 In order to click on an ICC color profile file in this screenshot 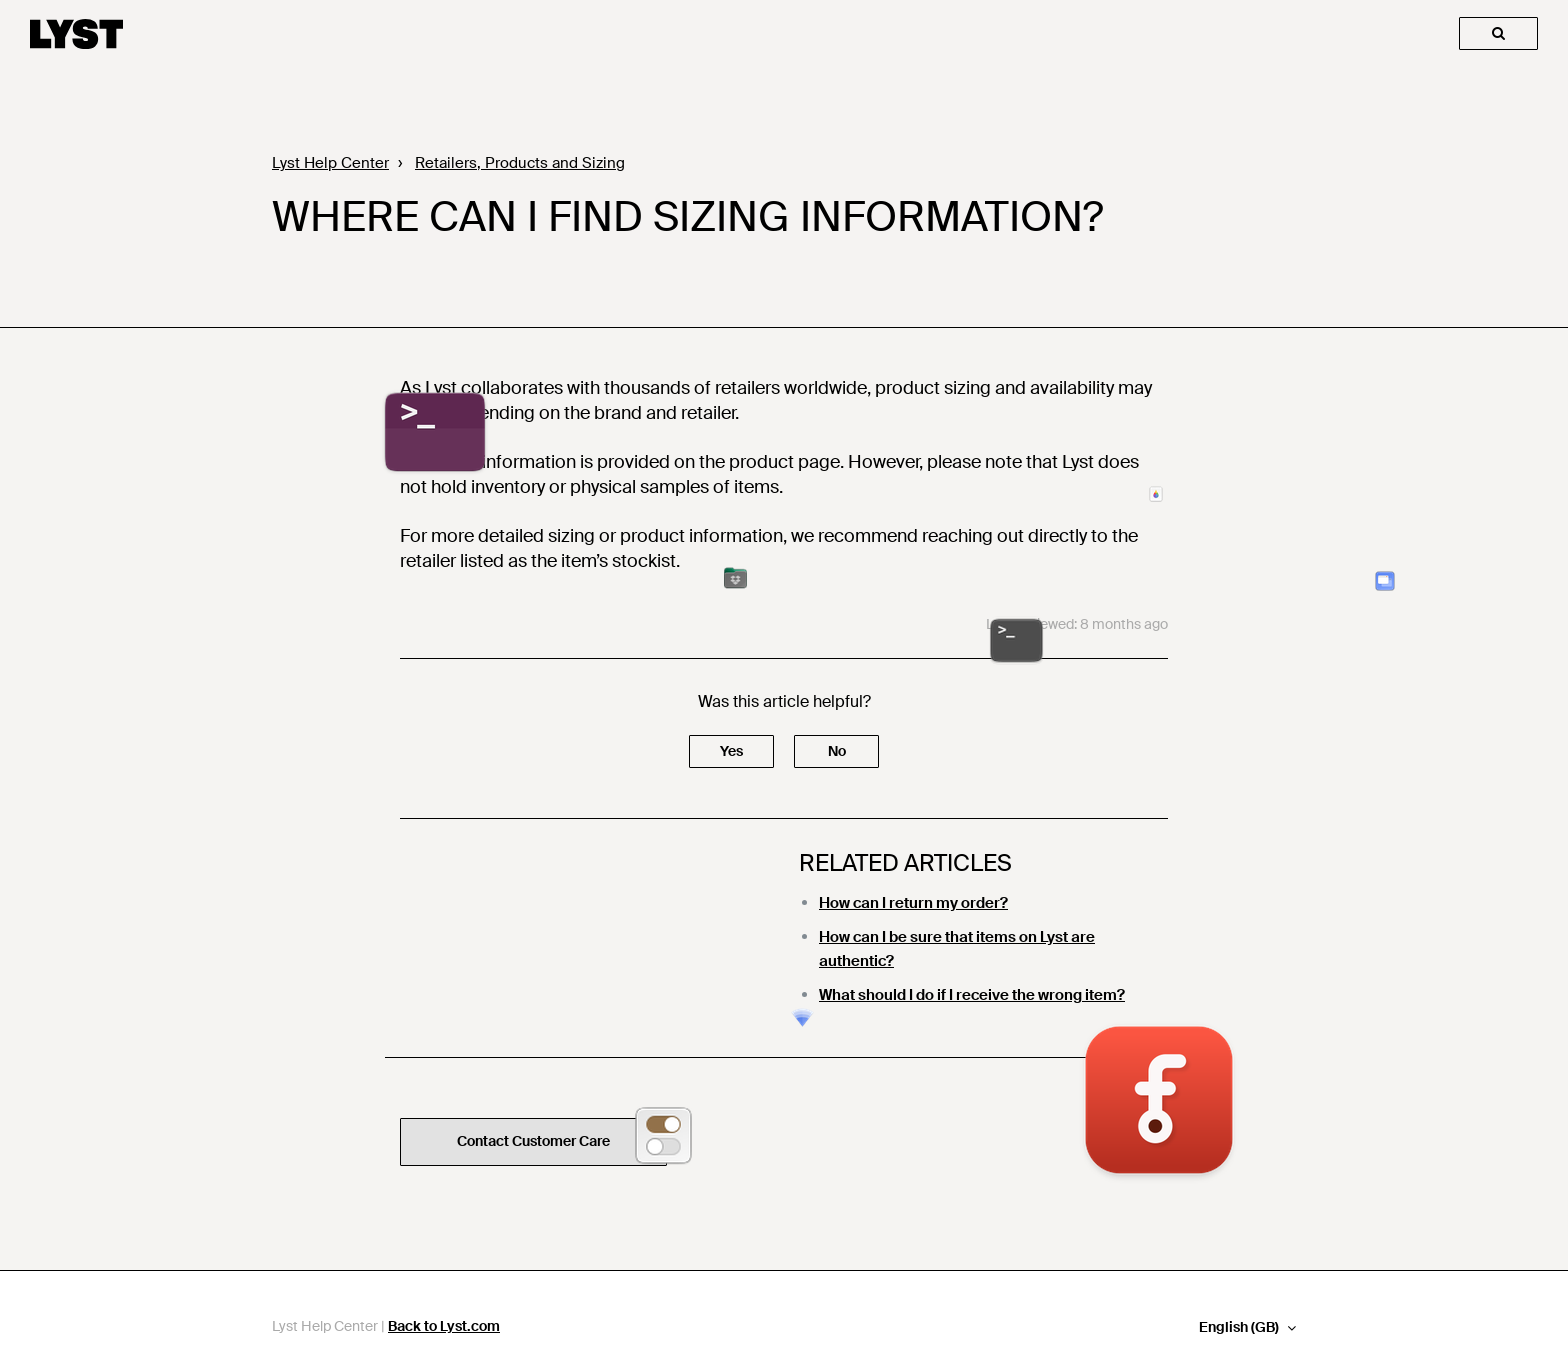, I will do `click(1156, 494)`.